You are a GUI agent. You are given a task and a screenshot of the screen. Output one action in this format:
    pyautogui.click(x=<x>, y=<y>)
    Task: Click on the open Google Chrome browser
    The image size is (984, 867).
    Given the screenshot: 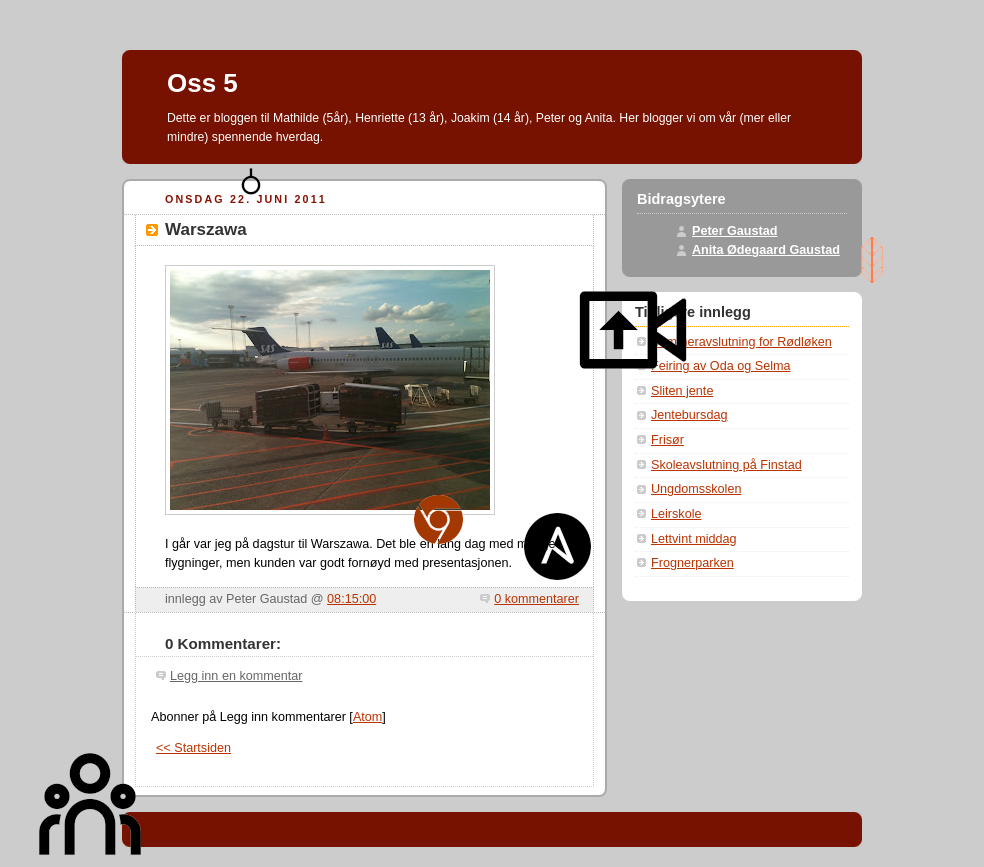 What is the action you would take?
    pyautogui.click(x=438, y=519)
    